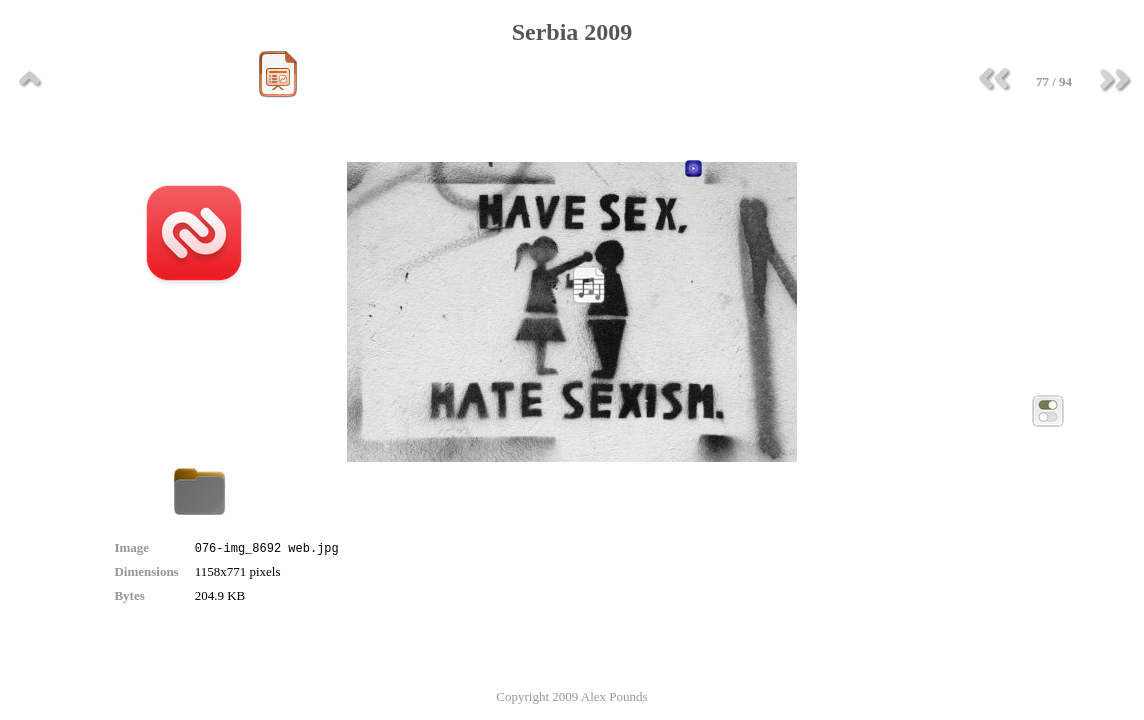 The height and width of the screenshot is (720, 1144). Describe the element at coordinates (589, 285) in the screenshot. I see `an audio melody file type` at that location.